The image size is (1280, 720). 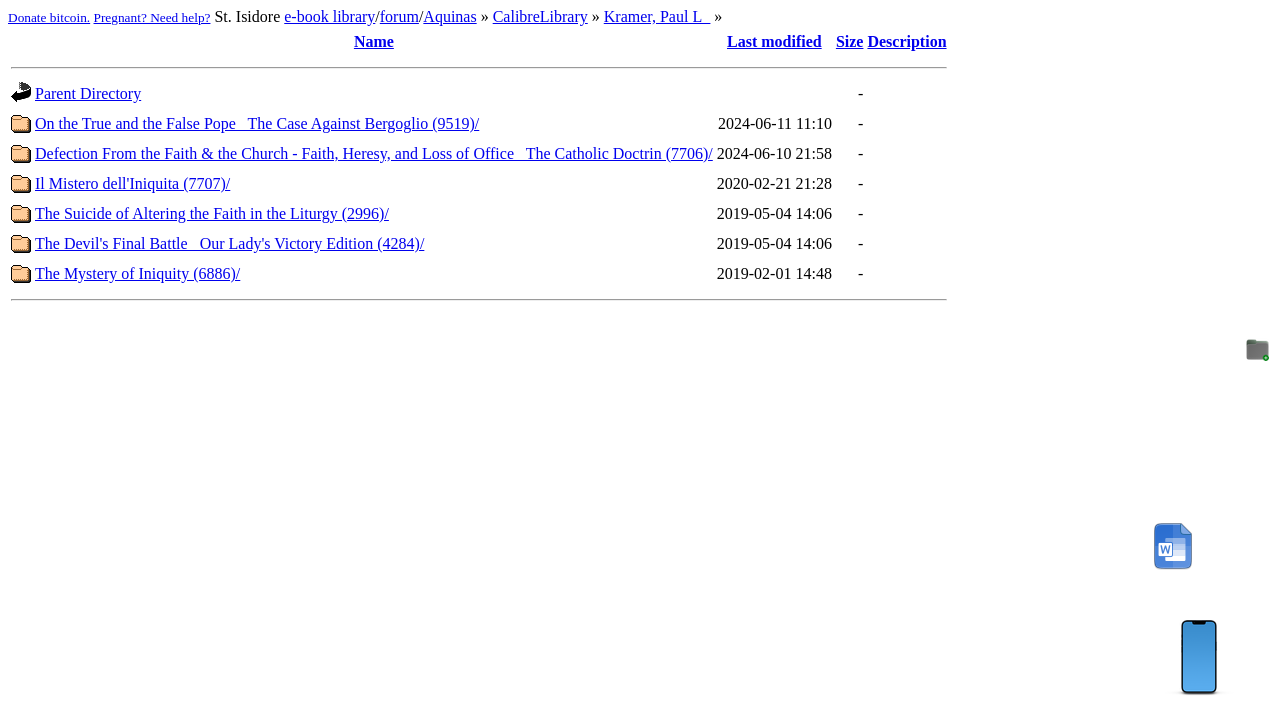 What do you see at coordinates (1199, 658) in the screenshot?
I see `iPhone 13 Pro device icon` at bounding box center [1199, 658].